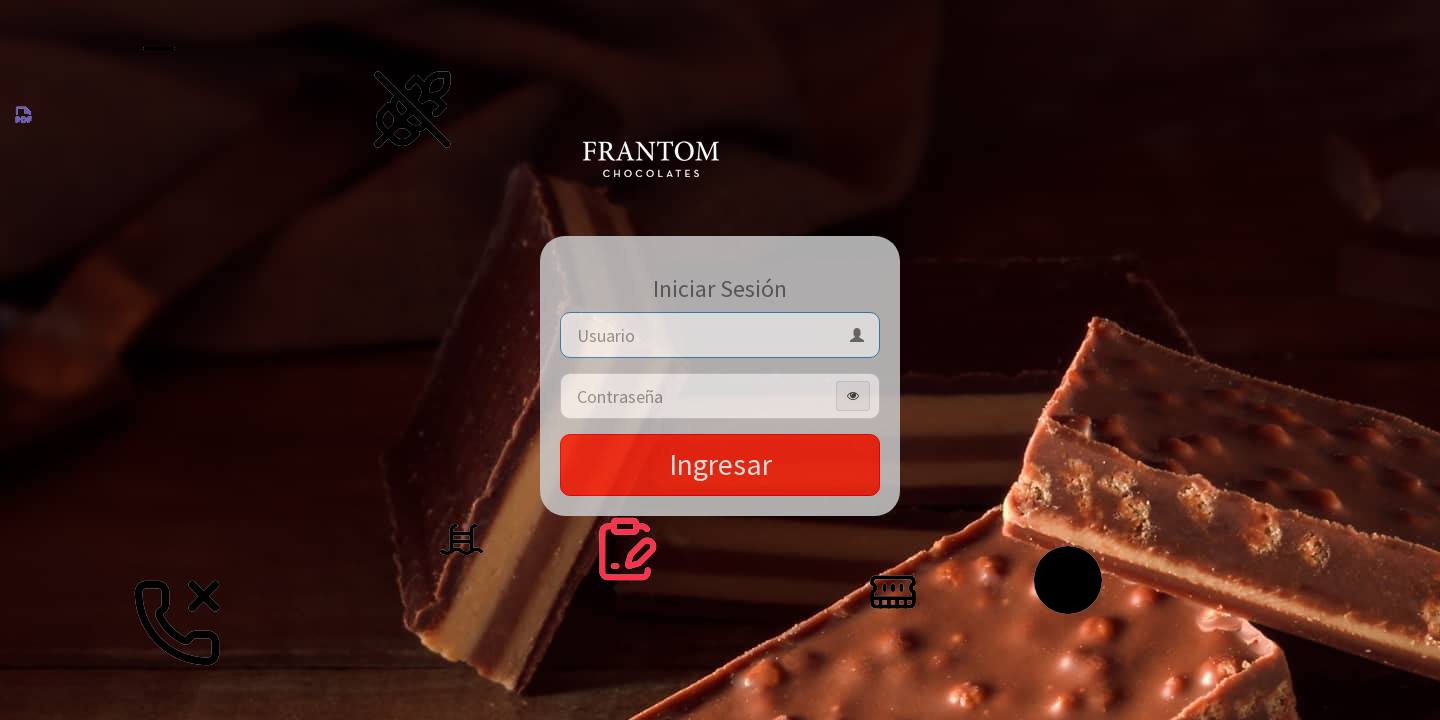 The width and height of the screenshot is (1440, 720). What do you see at coordinates (23, 115) in the screenshot?
I see `view or open a PDF document` at bounding box center [23, 115].